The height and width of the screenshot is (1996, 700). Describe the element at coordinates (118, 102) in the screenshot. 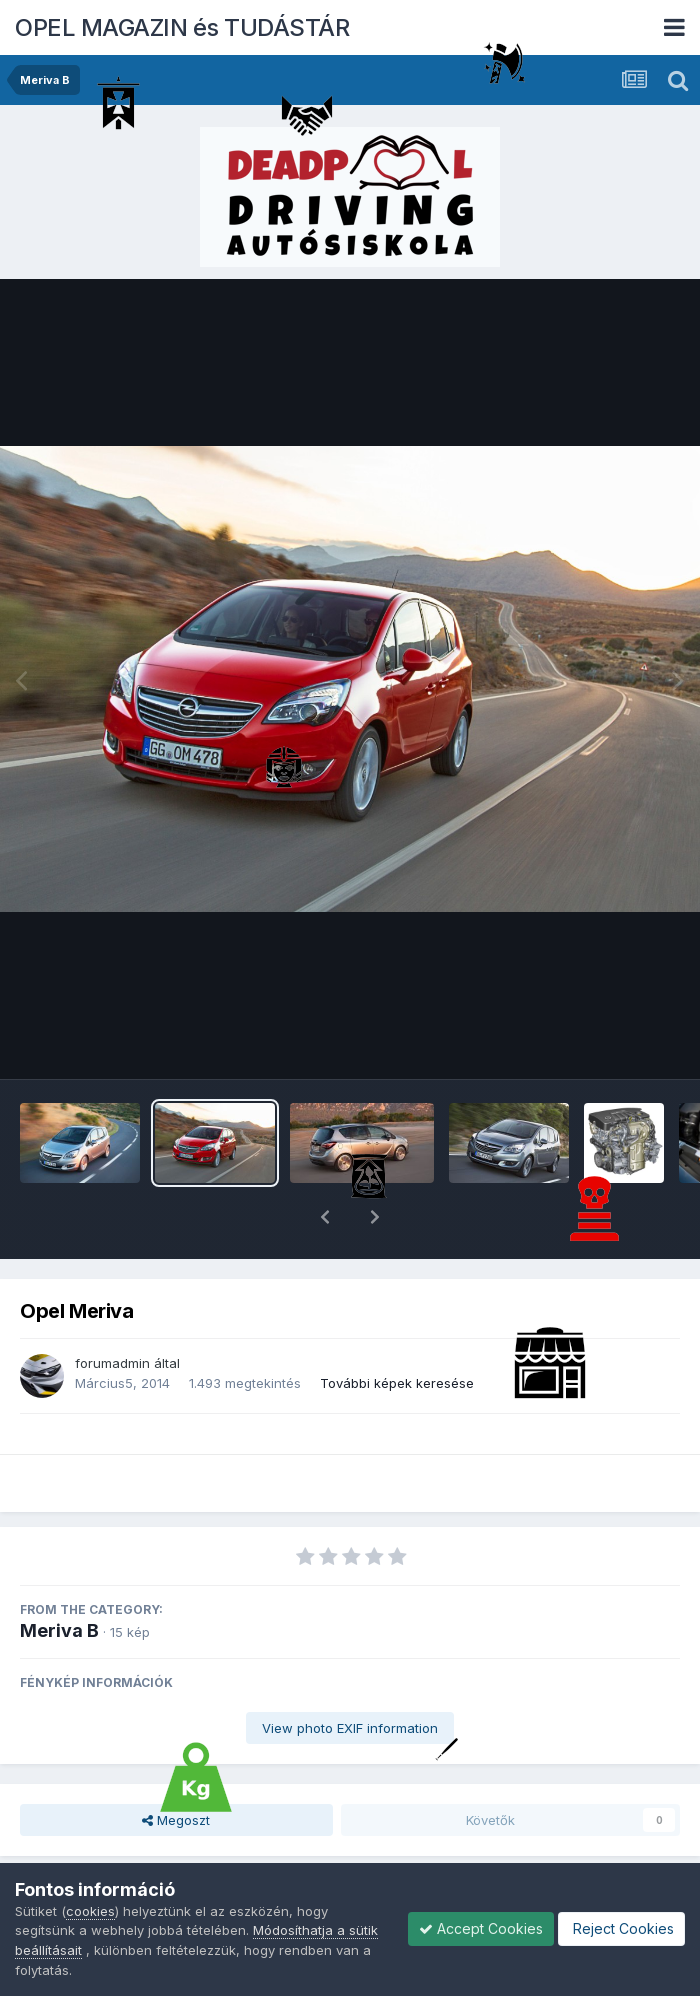

I see `view guild or clan banner` at that location.